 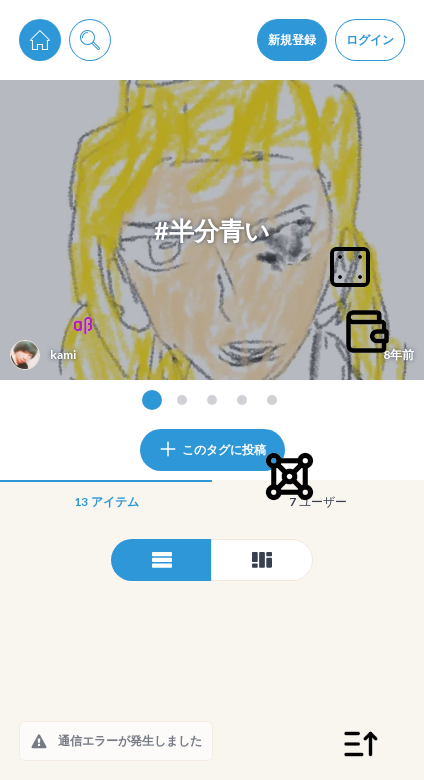 What do you see at coordinates (350, 267) in the screenshot?
I see `open inspection panel or diagnostic view` at bounding box center [350, 267].